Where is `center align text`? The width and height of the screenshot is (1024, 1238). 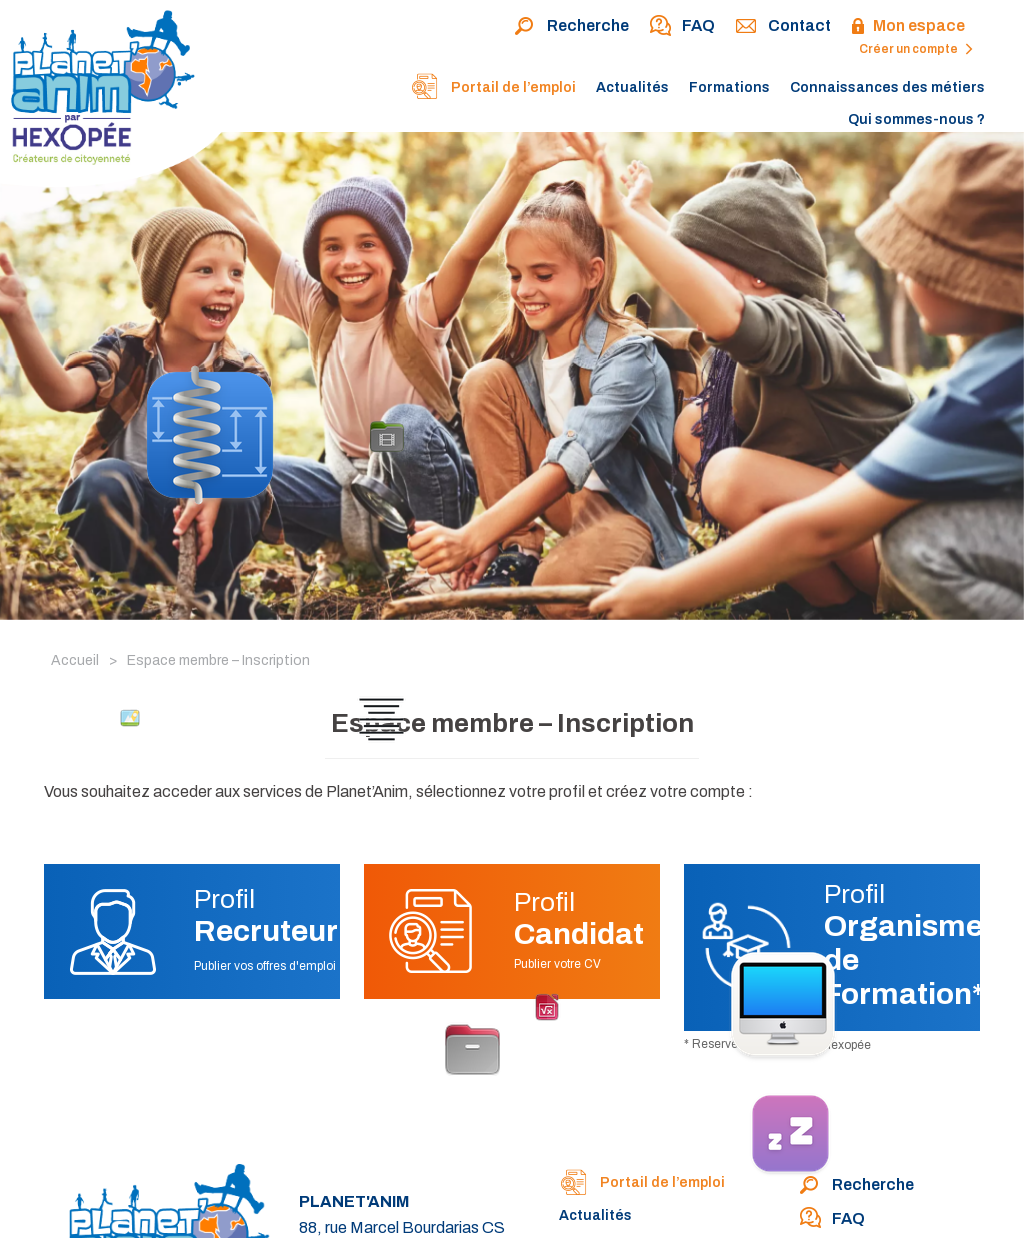
center align text is located at coordinates (381, 720).